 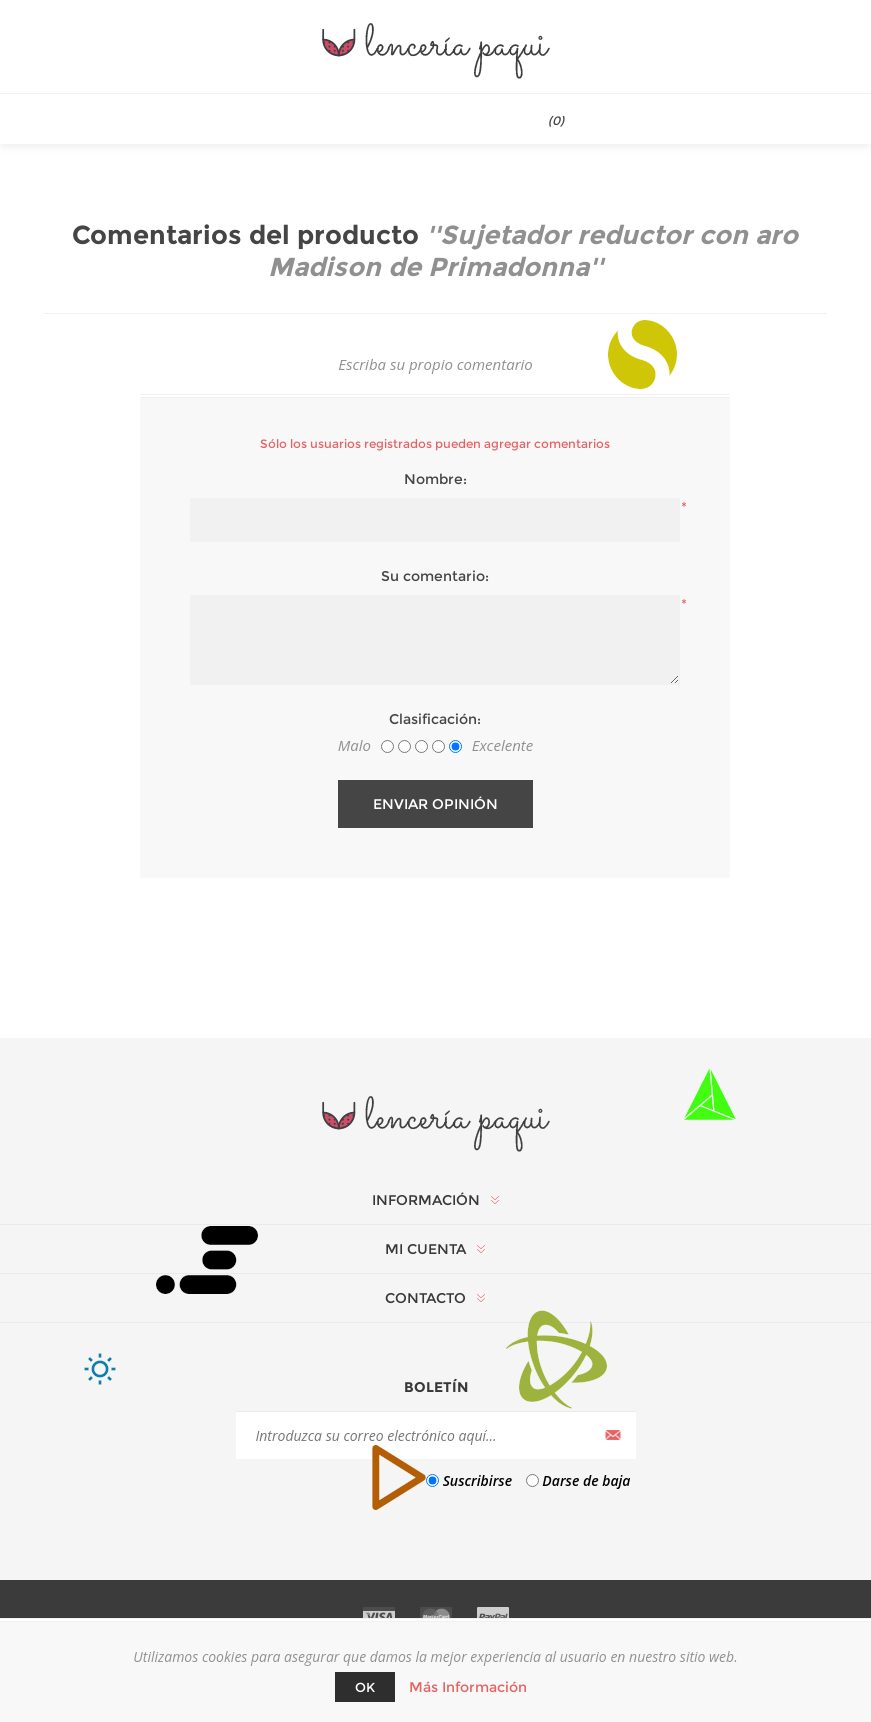 I want to click on open scrimba learning platform, so click(x=207, y=1260).